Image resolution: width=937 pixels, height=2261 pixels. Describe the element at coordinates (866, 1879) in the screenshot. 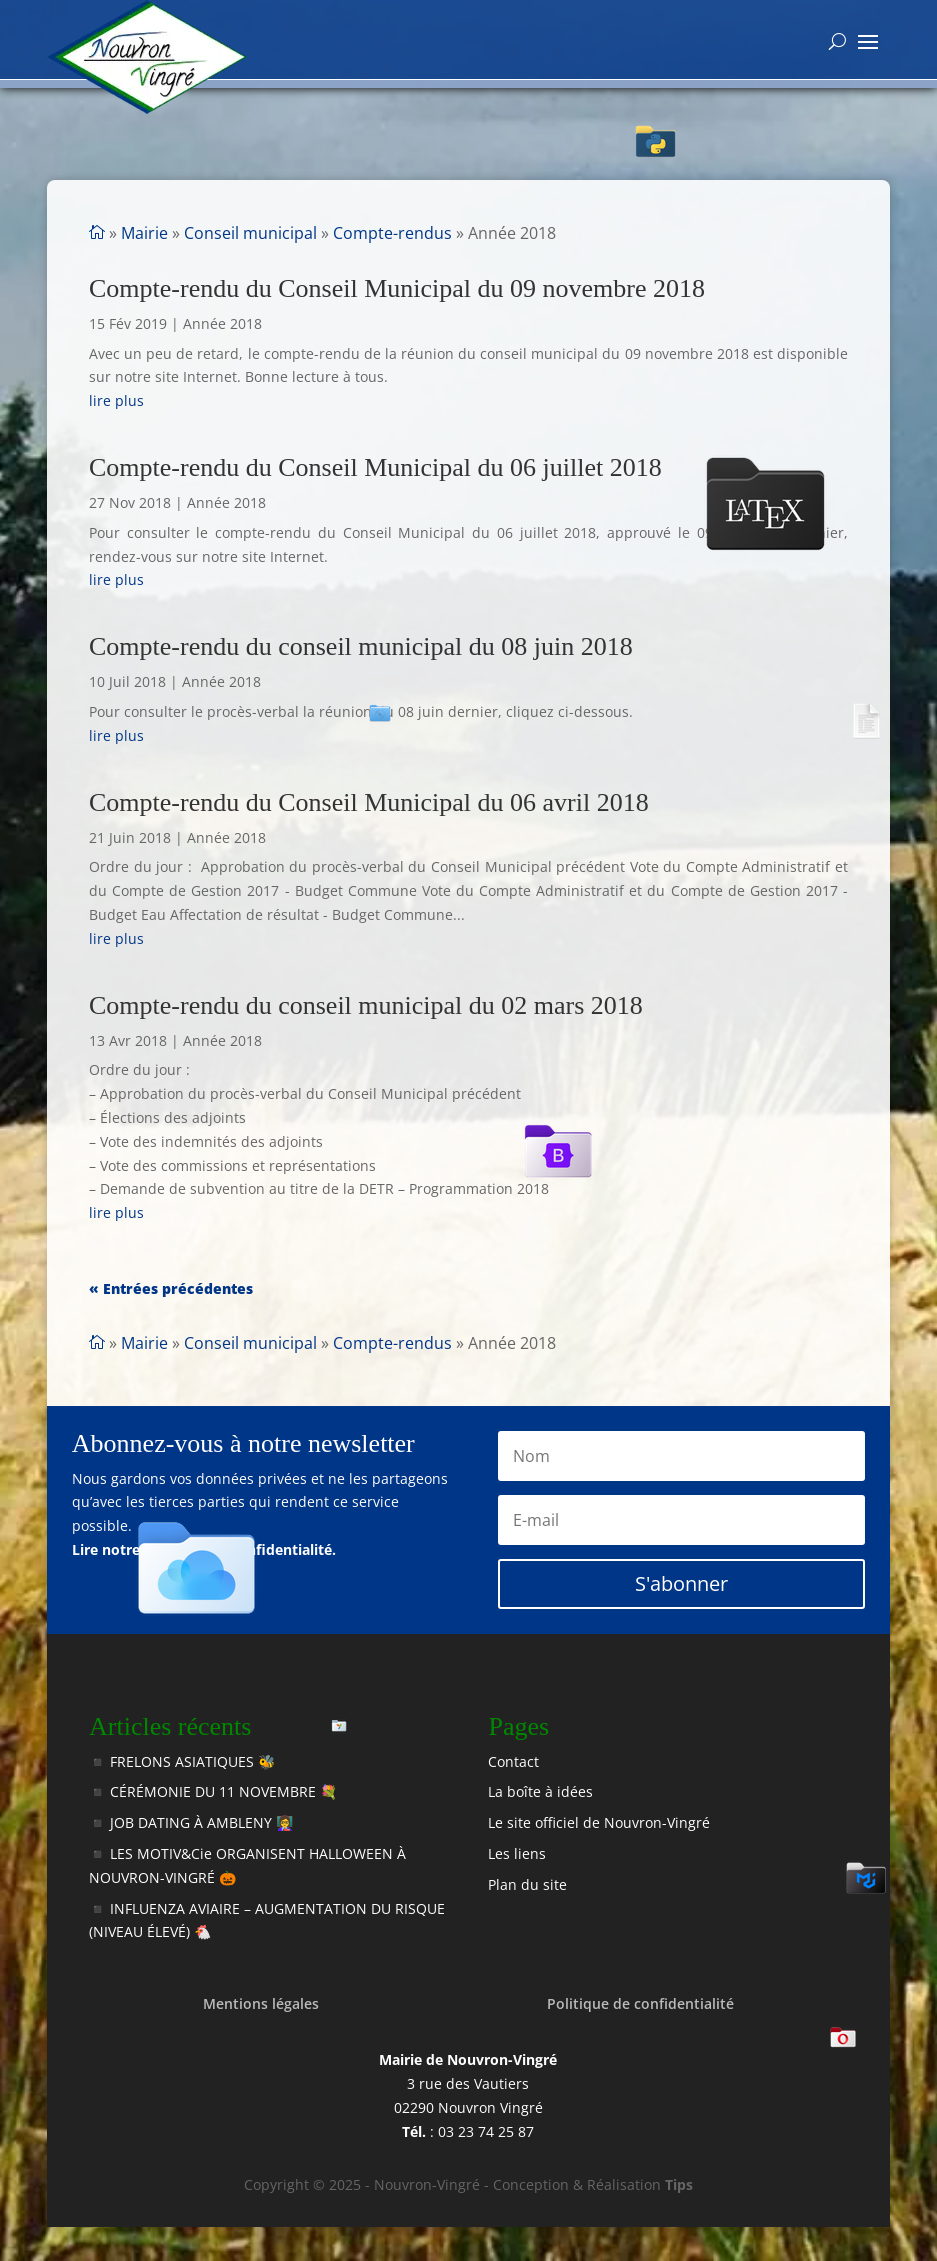

I see `open folder containing Material UI project files` at that location.